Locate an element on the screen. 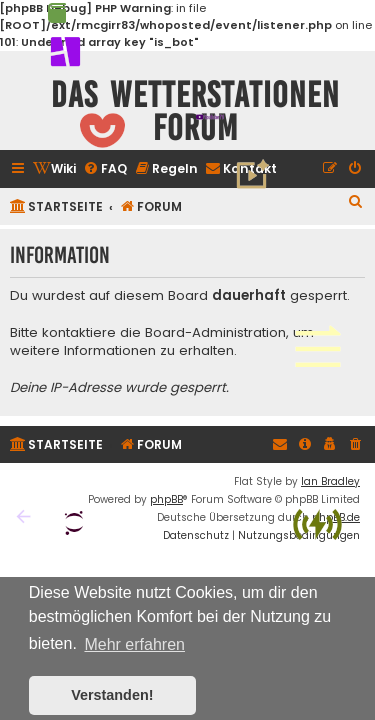  open YouTube TV app is located at coordinates (210, 117).